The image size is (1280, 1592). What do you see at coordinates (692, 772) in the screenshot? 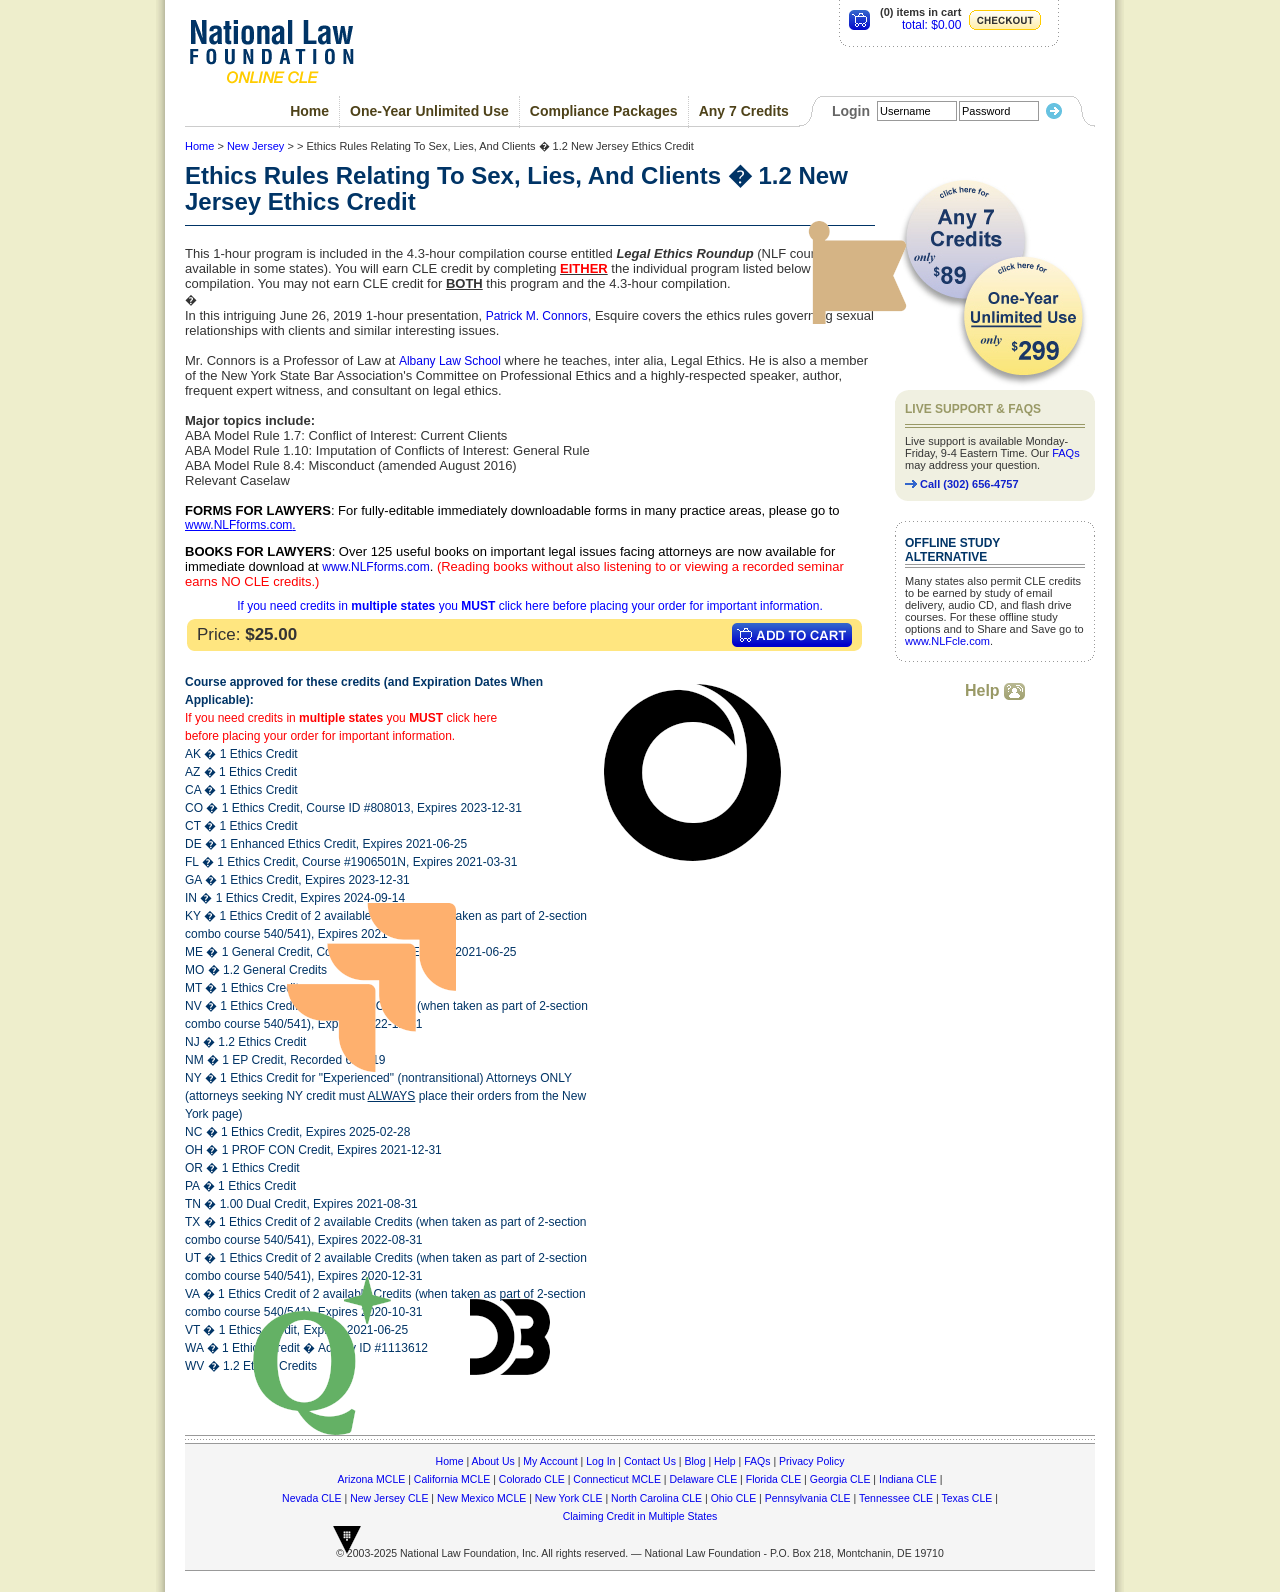
I see `singlestore database service` at bounding box center [692, 772].